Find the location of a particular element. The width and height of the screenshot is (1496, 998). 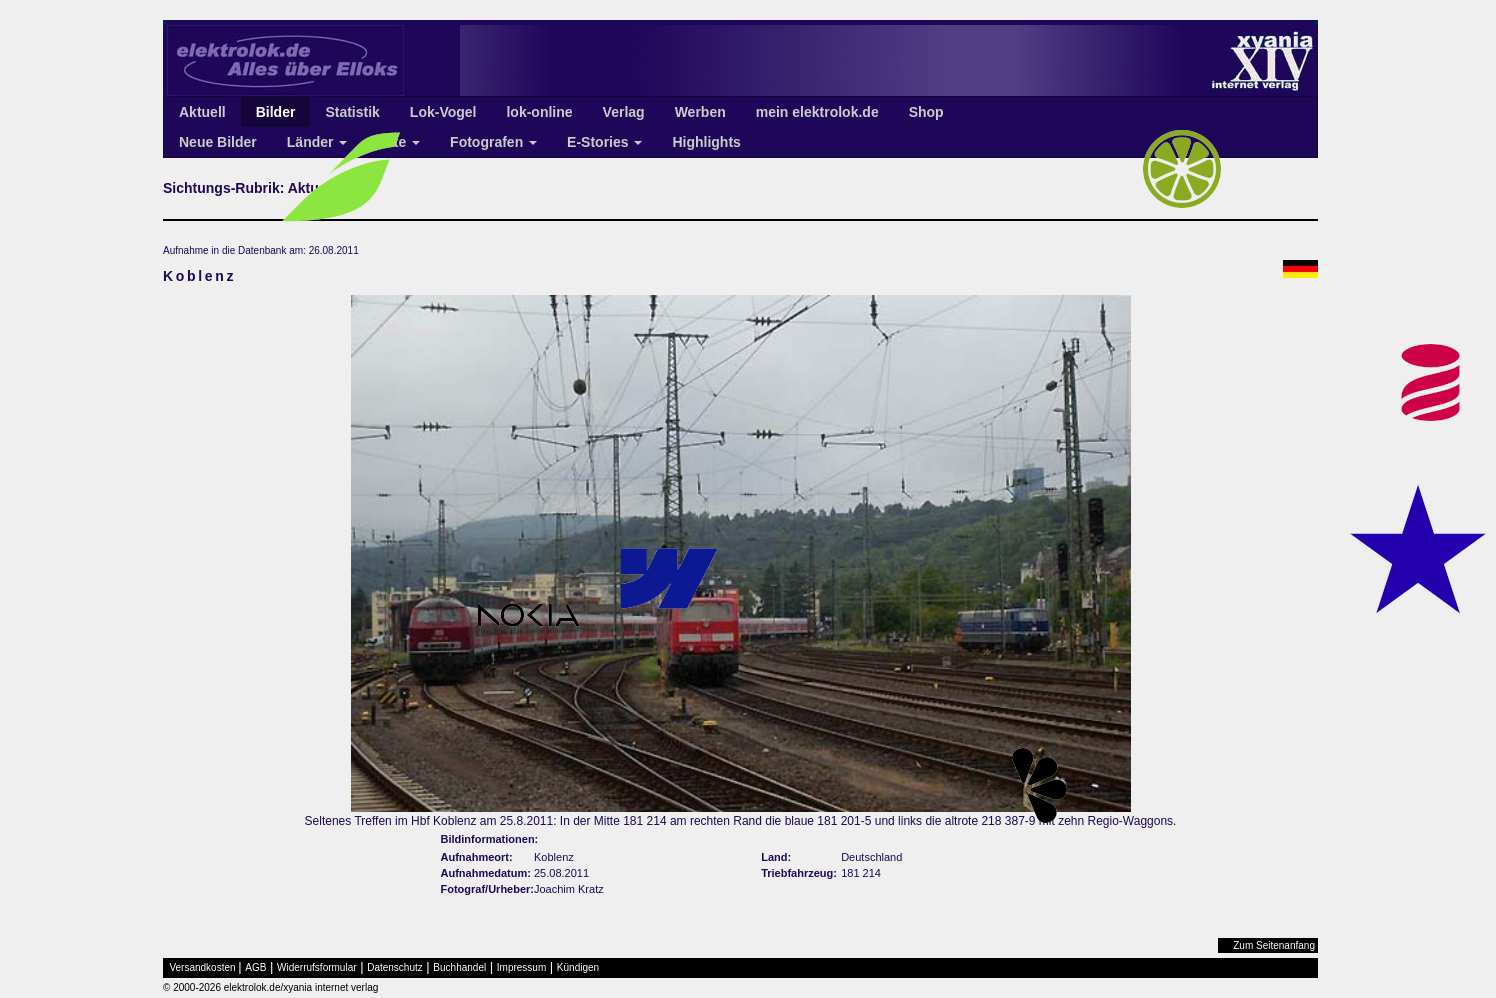

open the Macy's app or website is located at coordinates (1418, 549).